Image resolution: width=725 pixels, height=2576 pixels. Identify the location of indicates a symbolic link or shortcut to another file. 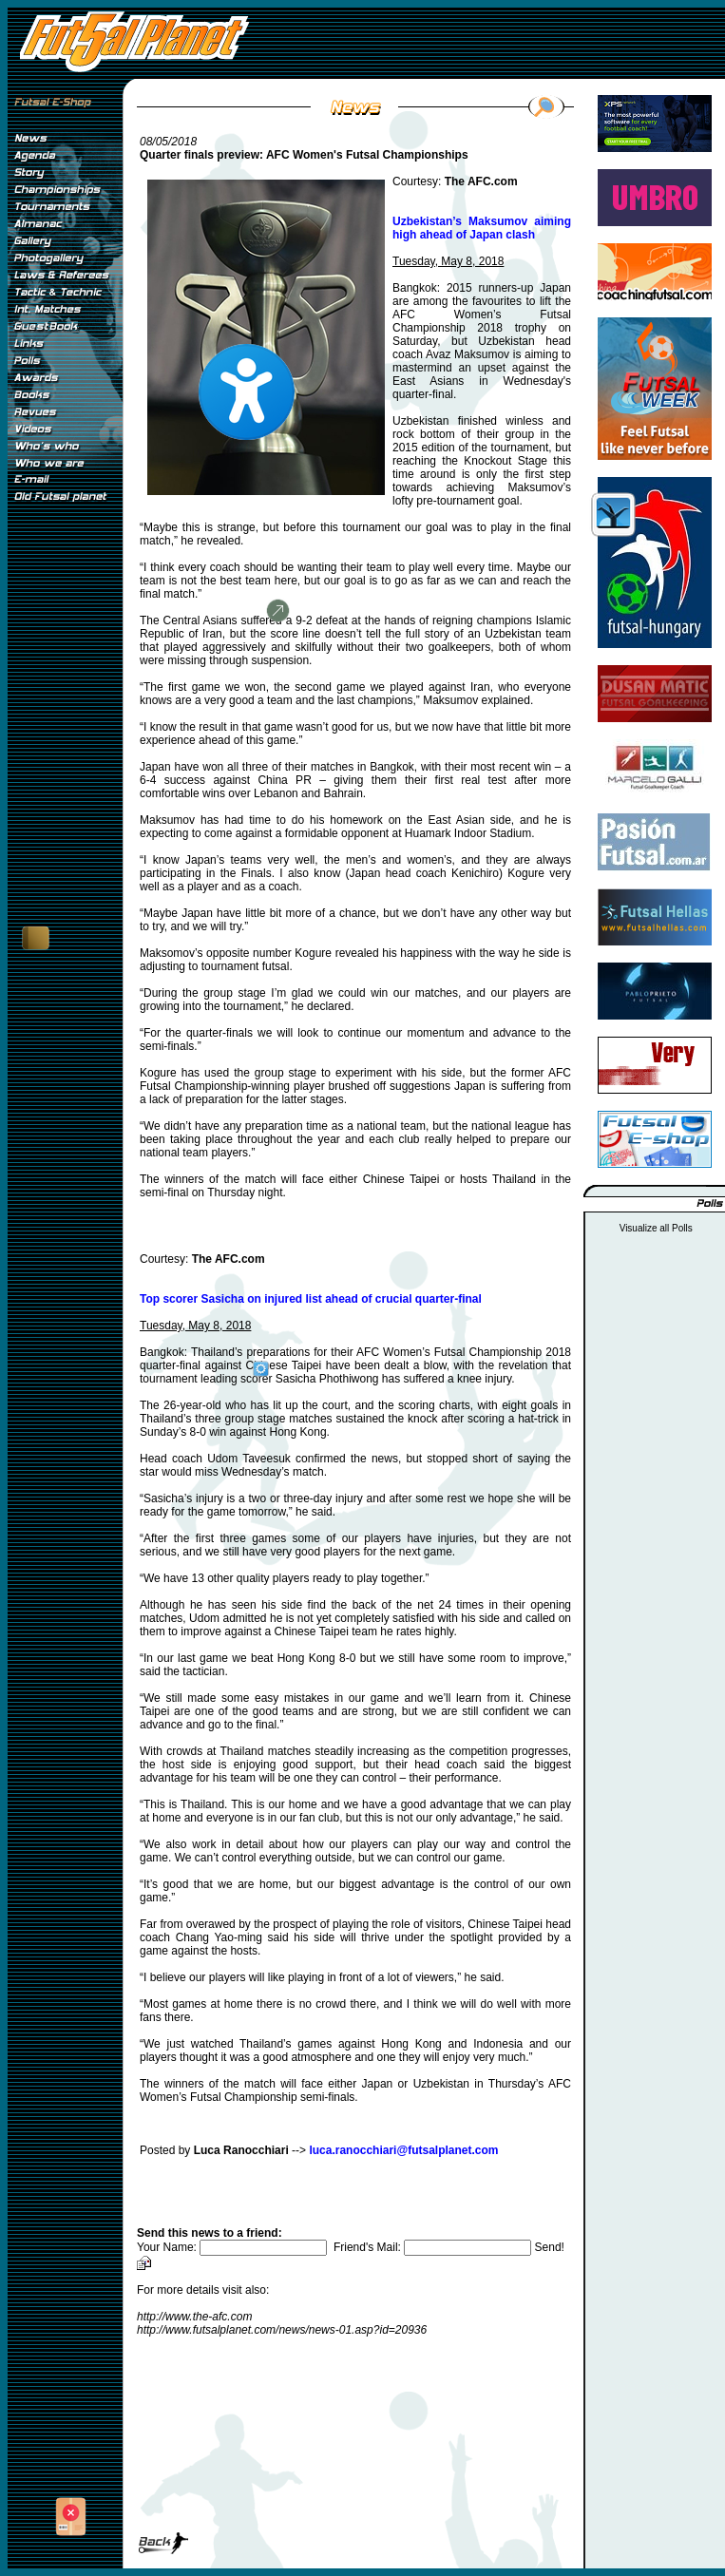
(277, 610).